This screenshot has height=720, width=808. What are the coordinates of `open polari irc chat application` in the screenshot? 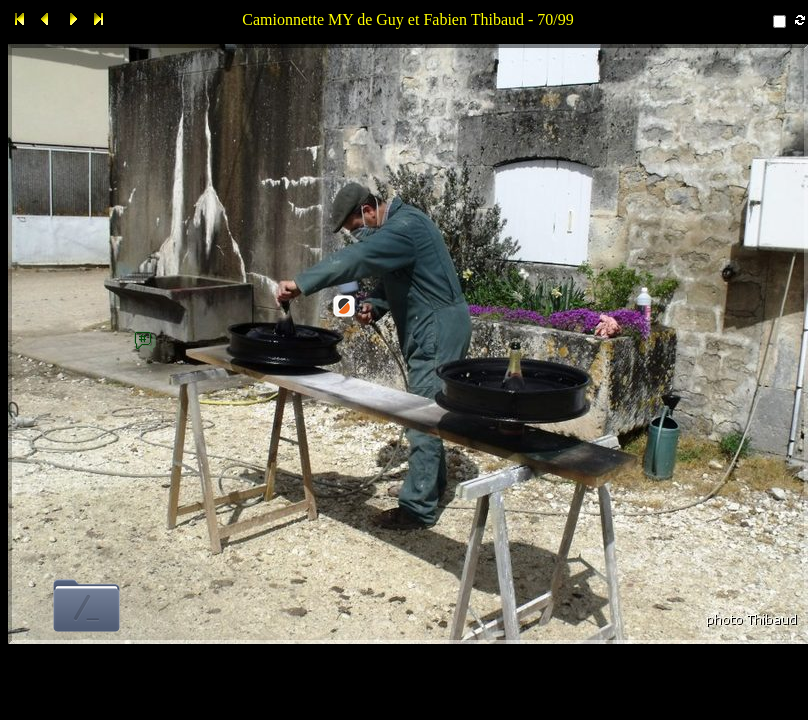 It's located at (145, 342).